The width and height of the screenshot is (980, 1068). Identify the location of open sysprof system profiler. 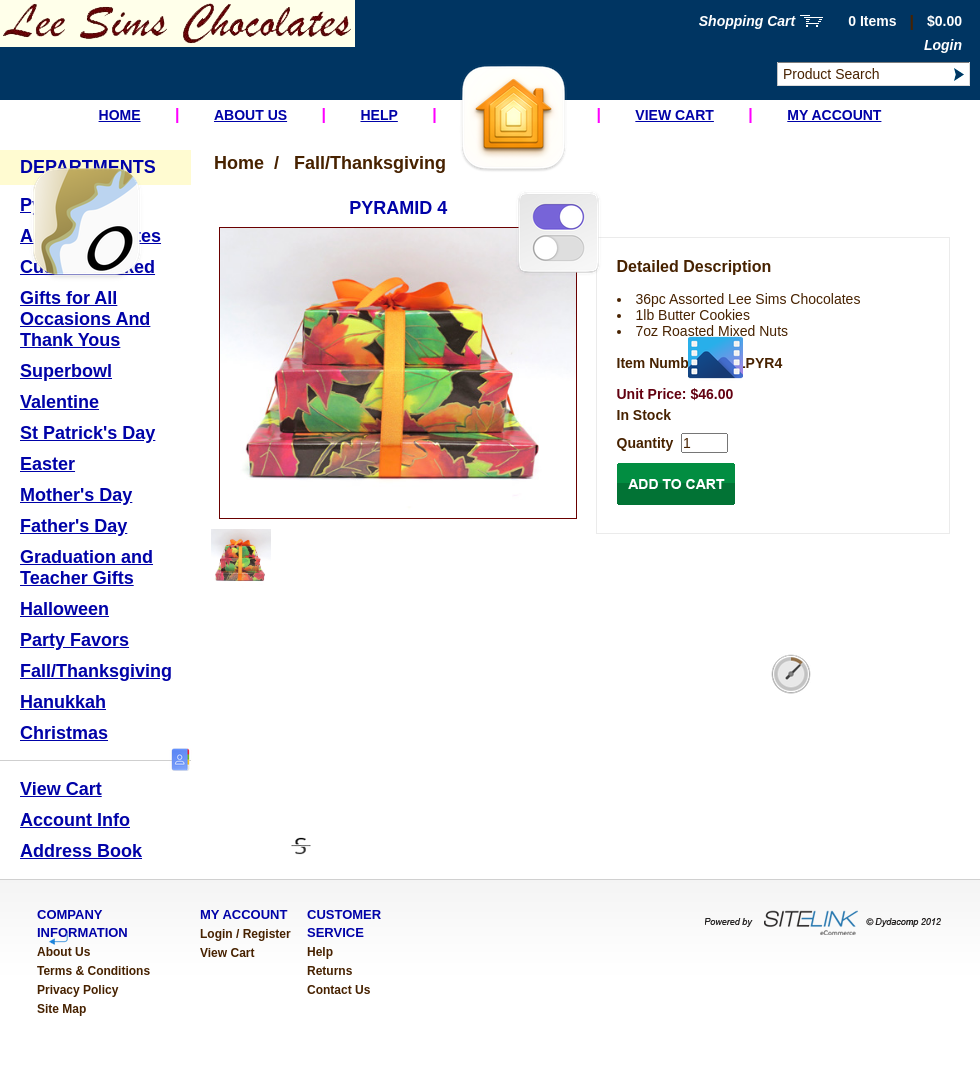
(791, 674).